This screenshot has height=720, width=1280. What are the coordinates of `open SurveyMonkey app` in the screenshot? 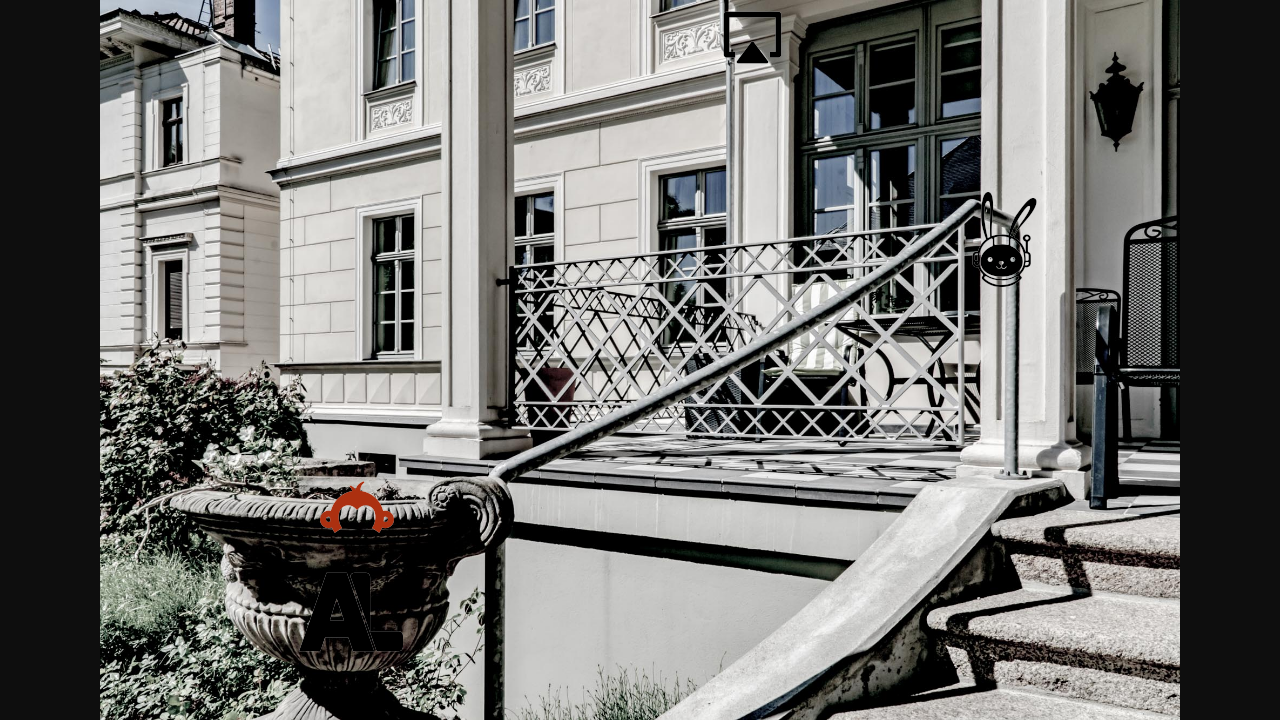 It's located at (357, 507).